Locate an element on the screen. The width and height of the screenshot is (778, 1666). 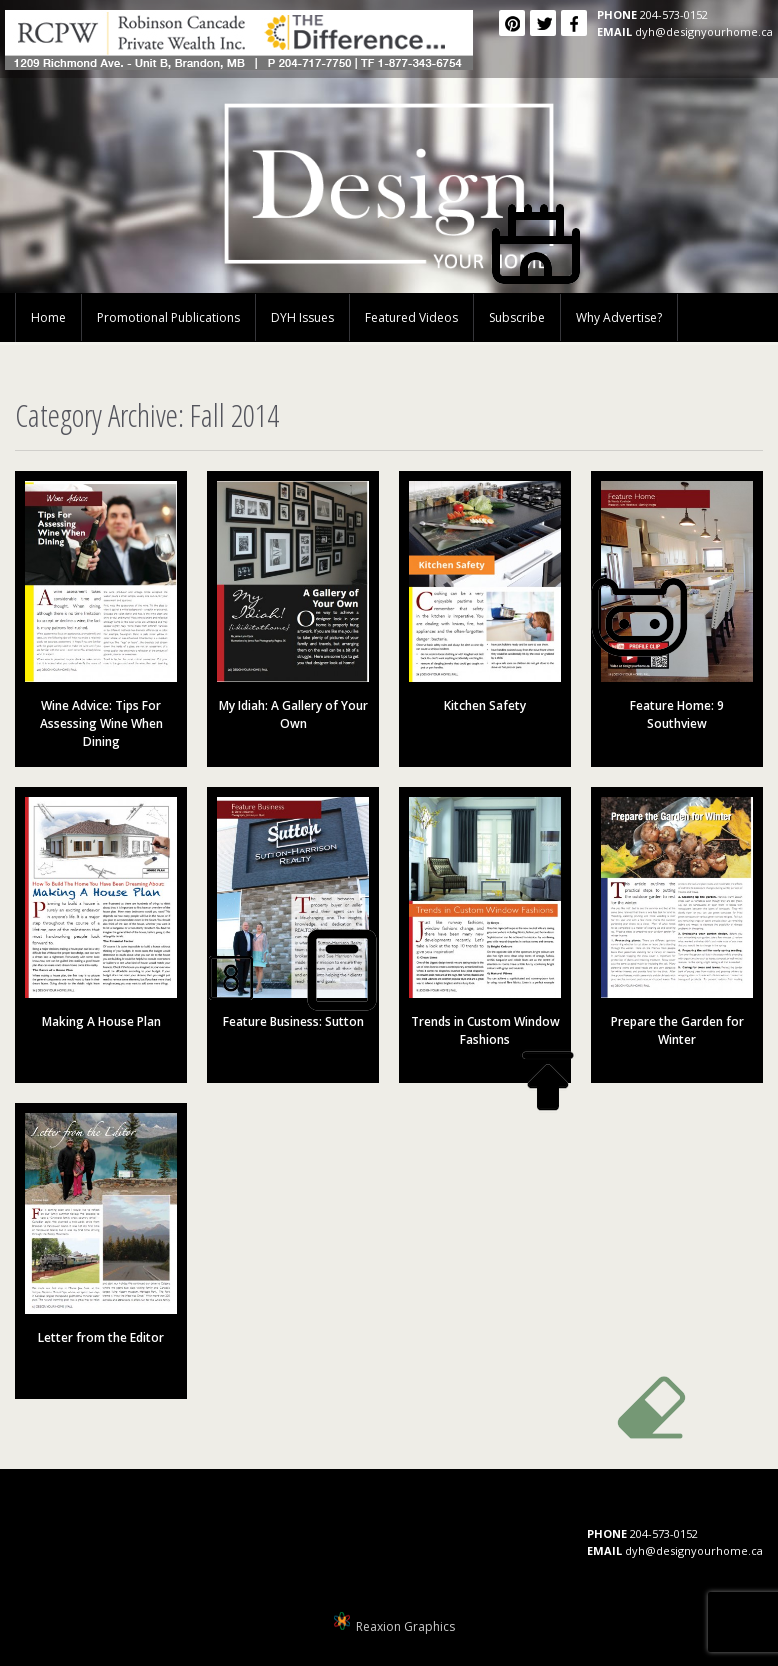
tablet device with speaker is located at coordinates (342, 970).